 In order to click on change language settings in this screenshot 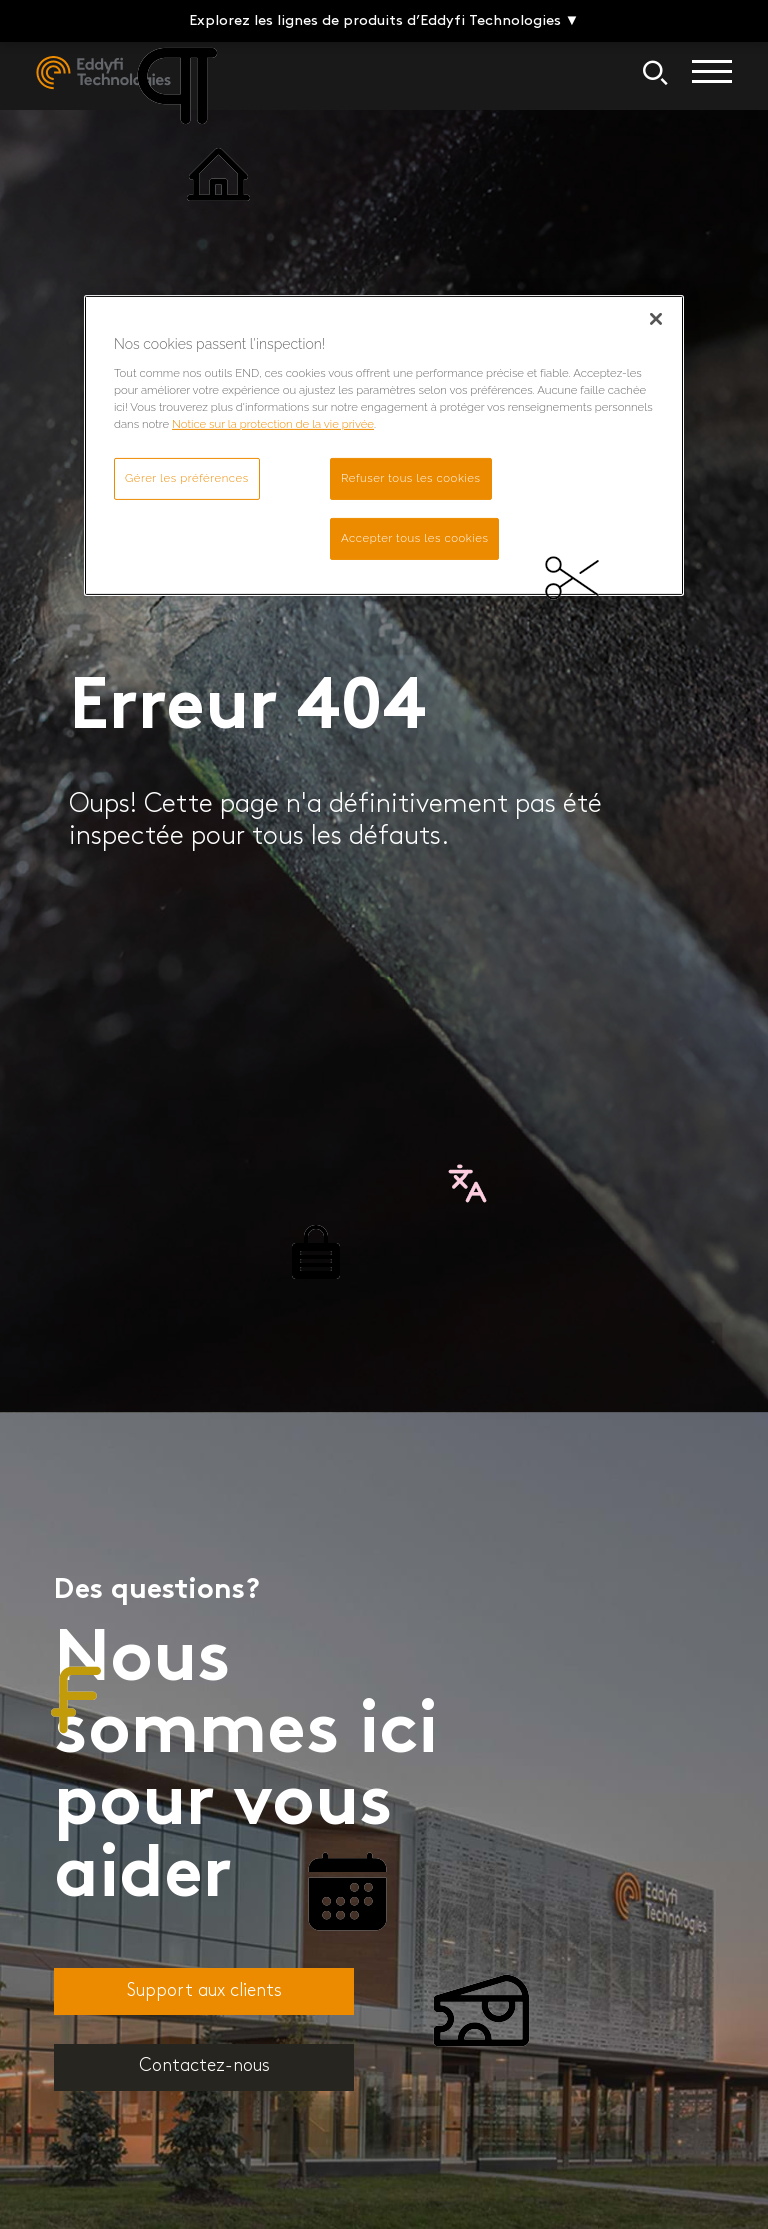, I will do `click(467, 1183)`.